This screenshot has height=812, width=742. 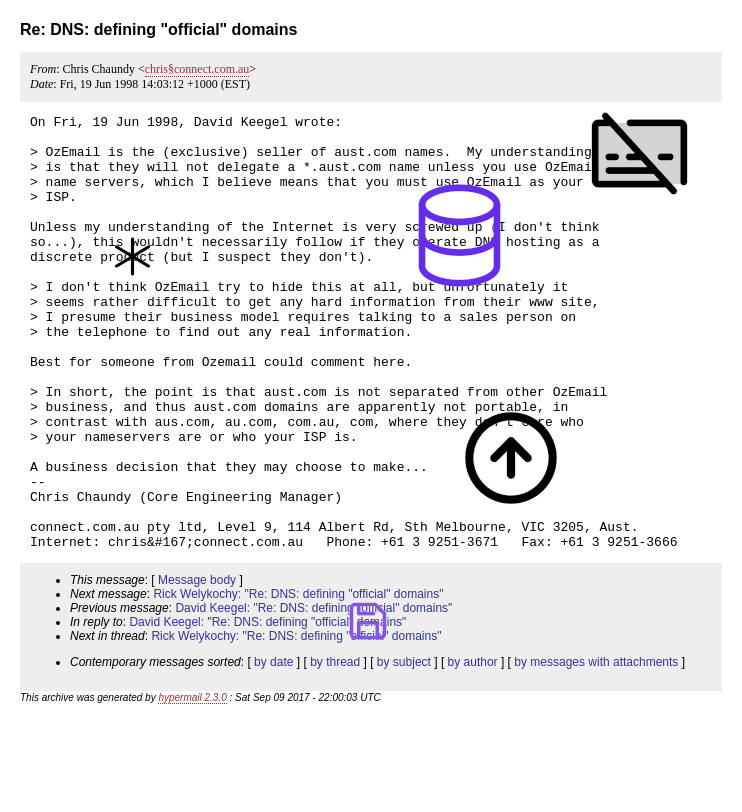 I want to click on scroll to top of page, so click(x=511, y=458).